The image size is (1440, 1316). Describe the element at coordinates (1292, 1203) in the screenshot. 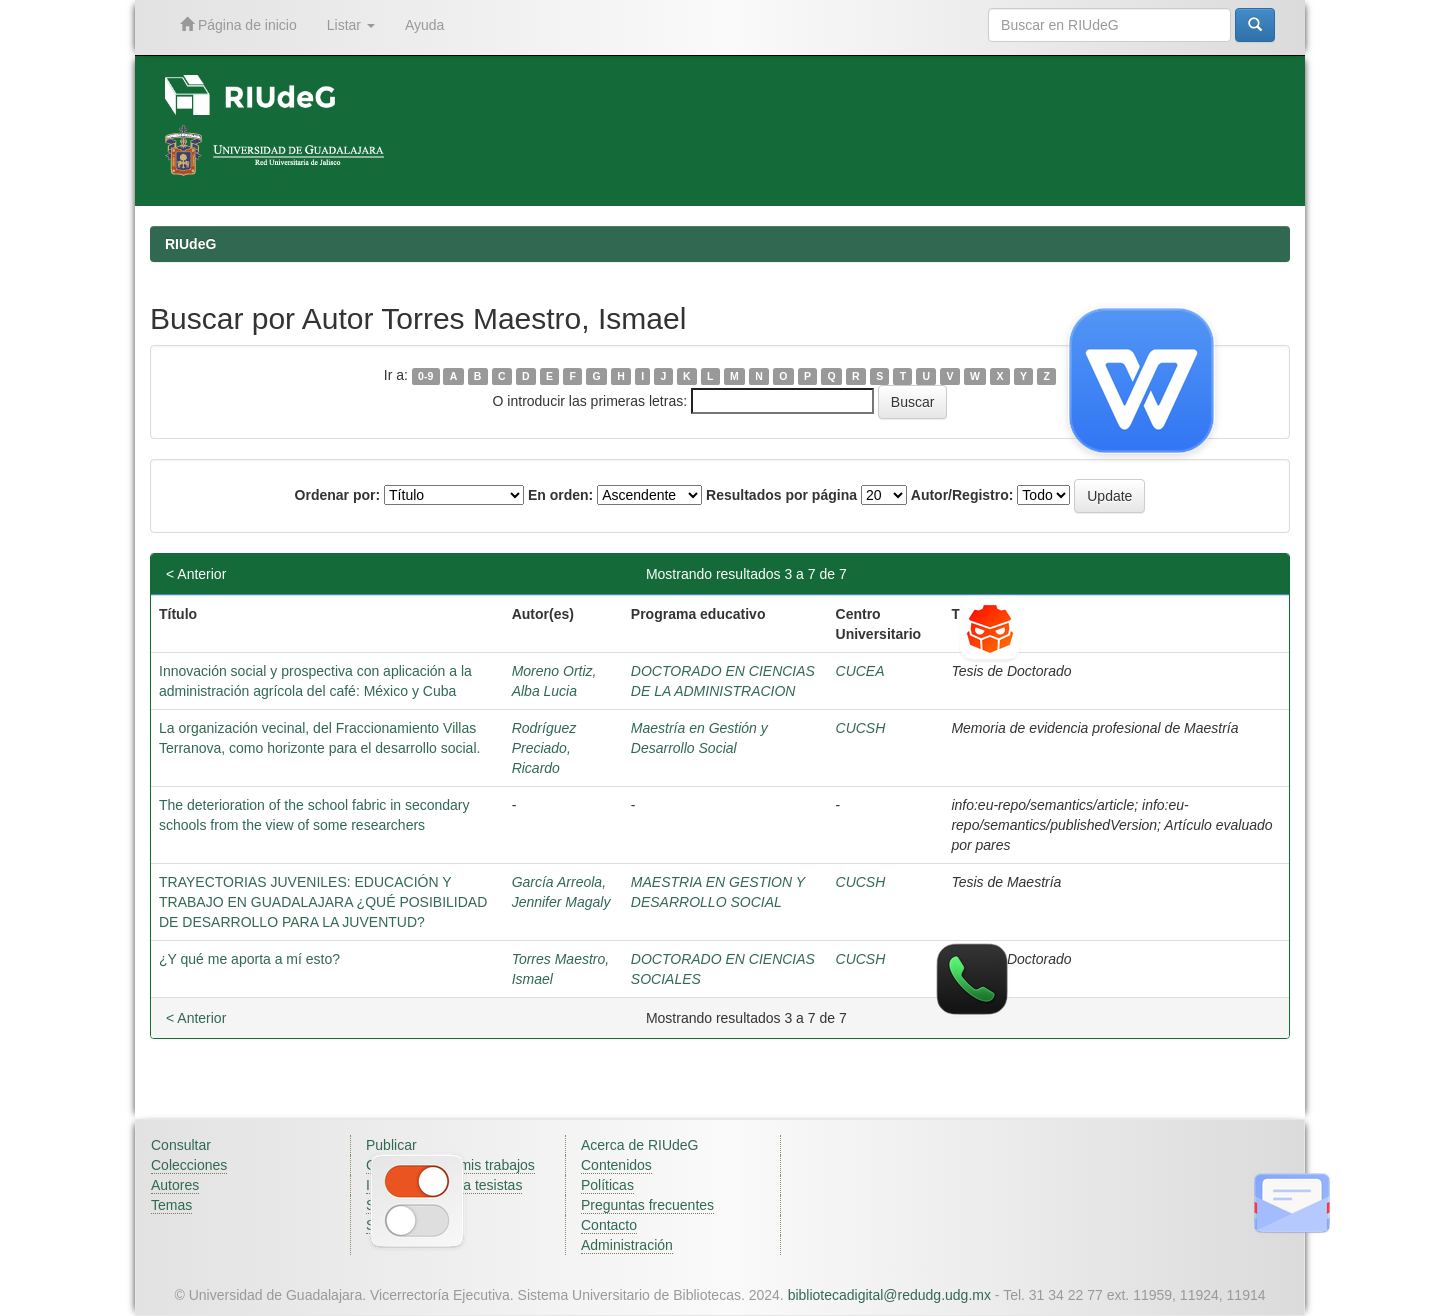

I see `open the mail application` at that location.